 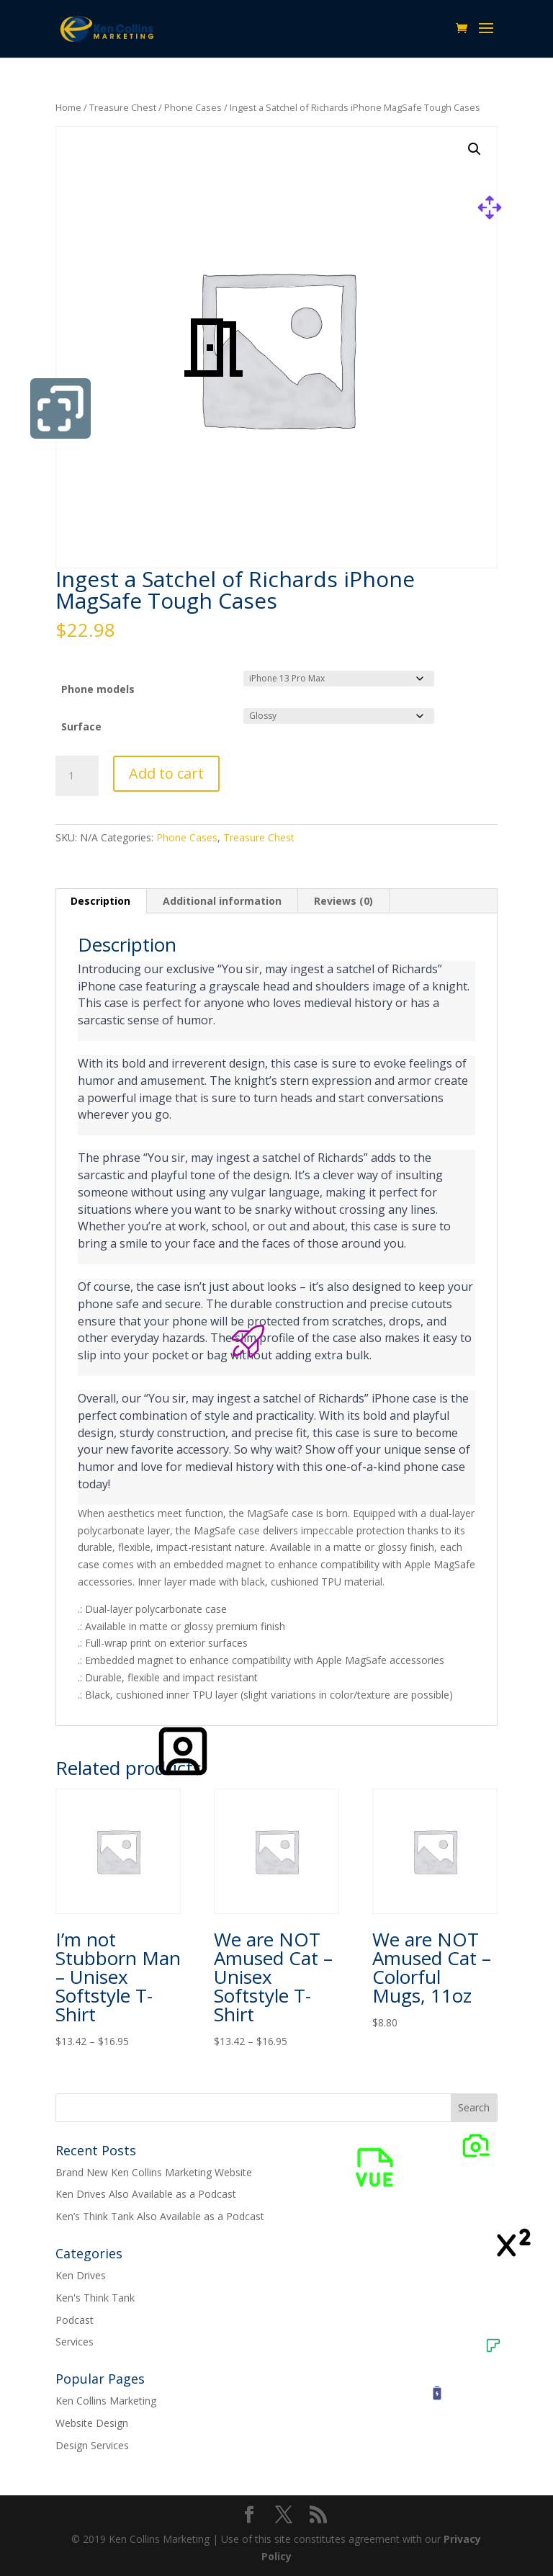 I want to click on apply superscript formatting to selected text, so click(x=512, y=2245).